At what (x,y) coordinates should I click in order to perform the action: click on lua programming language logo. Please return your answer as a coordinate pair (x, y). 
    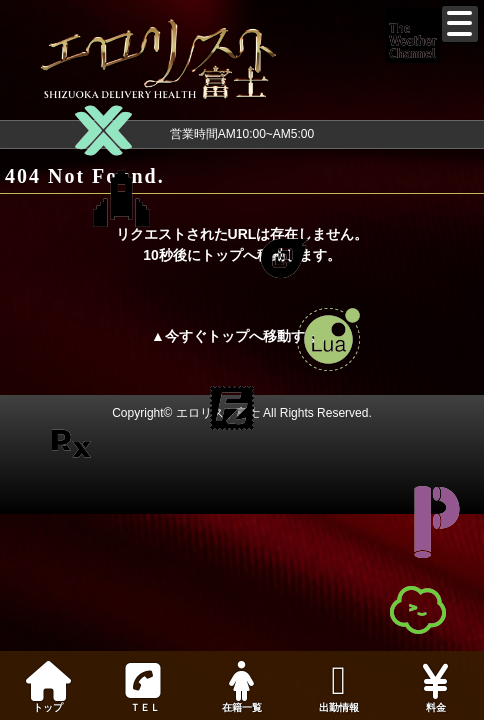
    Looking at the image, I should click on (328, 339).